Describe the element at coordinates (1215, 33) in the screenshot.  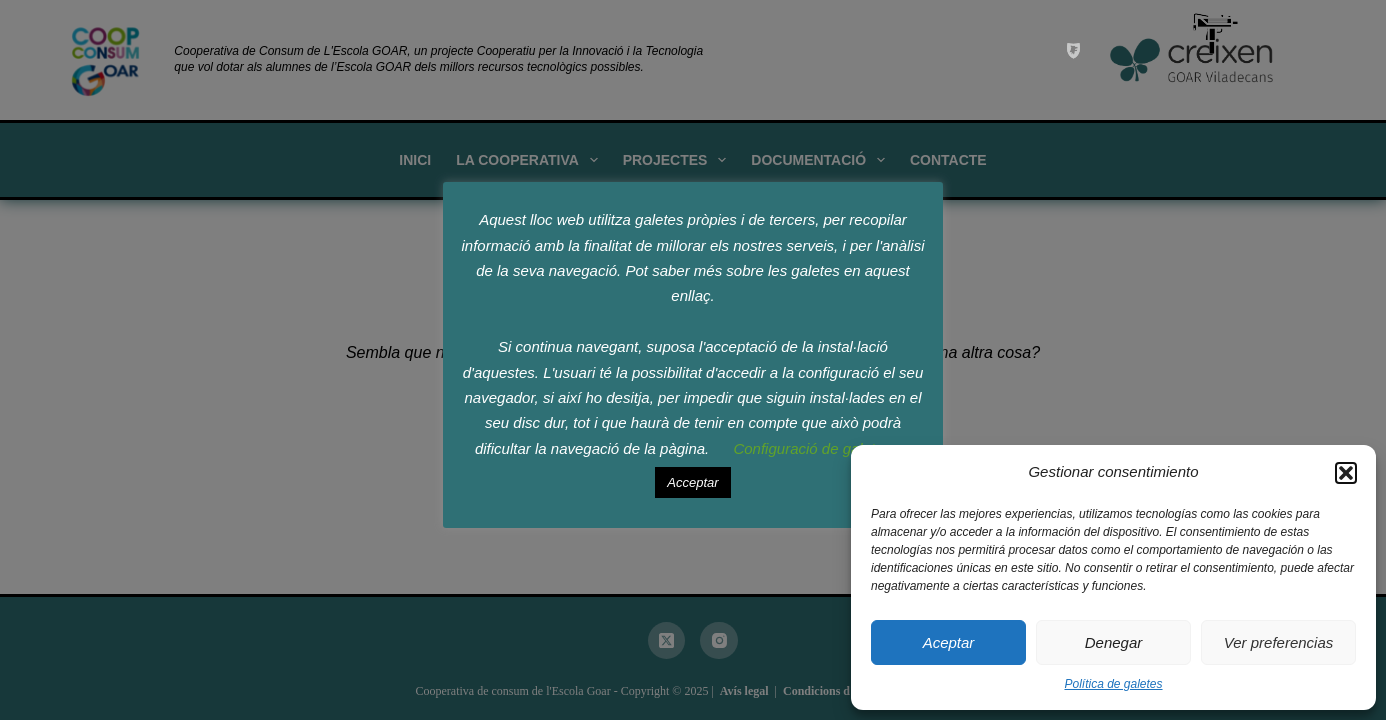
I see `select submachine gun weapon in game` at that location.